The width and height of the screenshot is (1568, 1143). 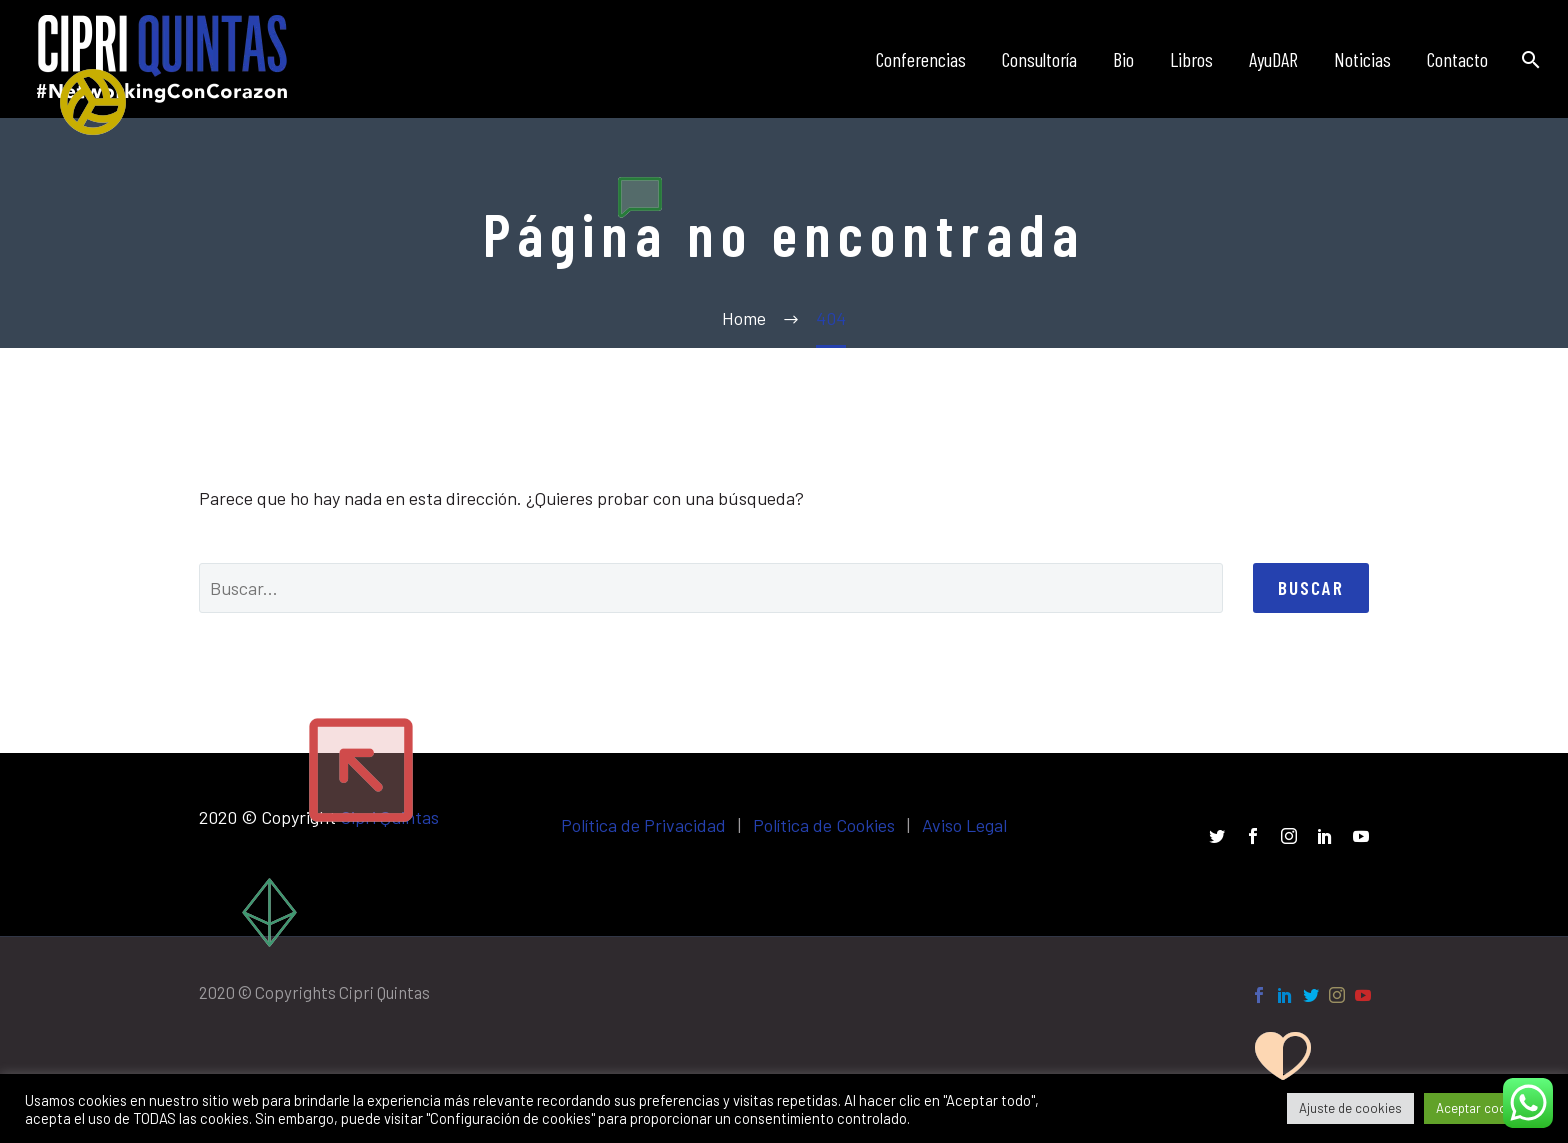 What do you see at coordinates (269, 912) in the screenshot?
I see `view ethereum balance or wallet` at bounding box center [269, 912].